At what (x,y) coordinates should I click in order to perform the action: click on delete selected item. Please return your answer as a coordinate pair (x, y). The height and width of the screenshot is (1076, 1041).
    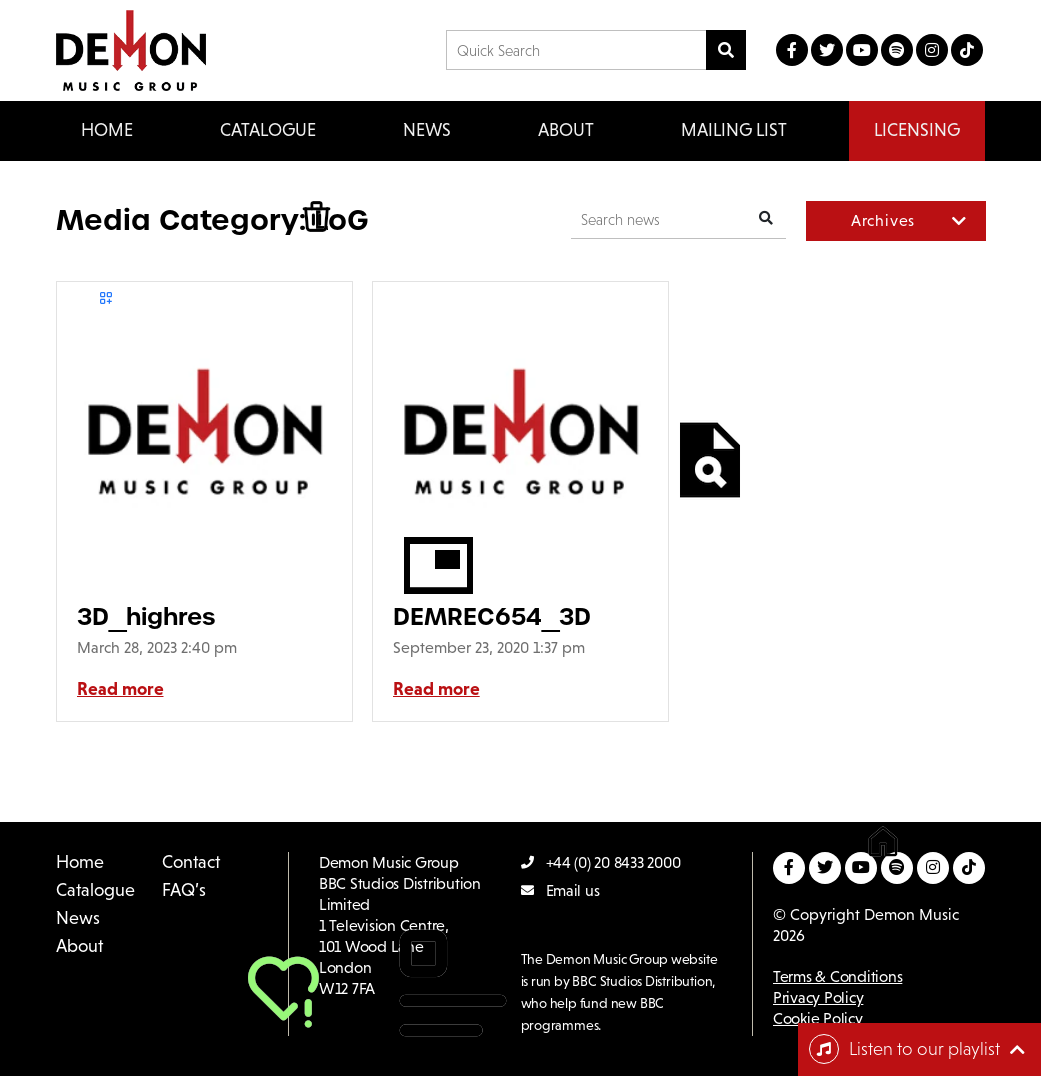
    Looking at the image, I should click on (316, 216).